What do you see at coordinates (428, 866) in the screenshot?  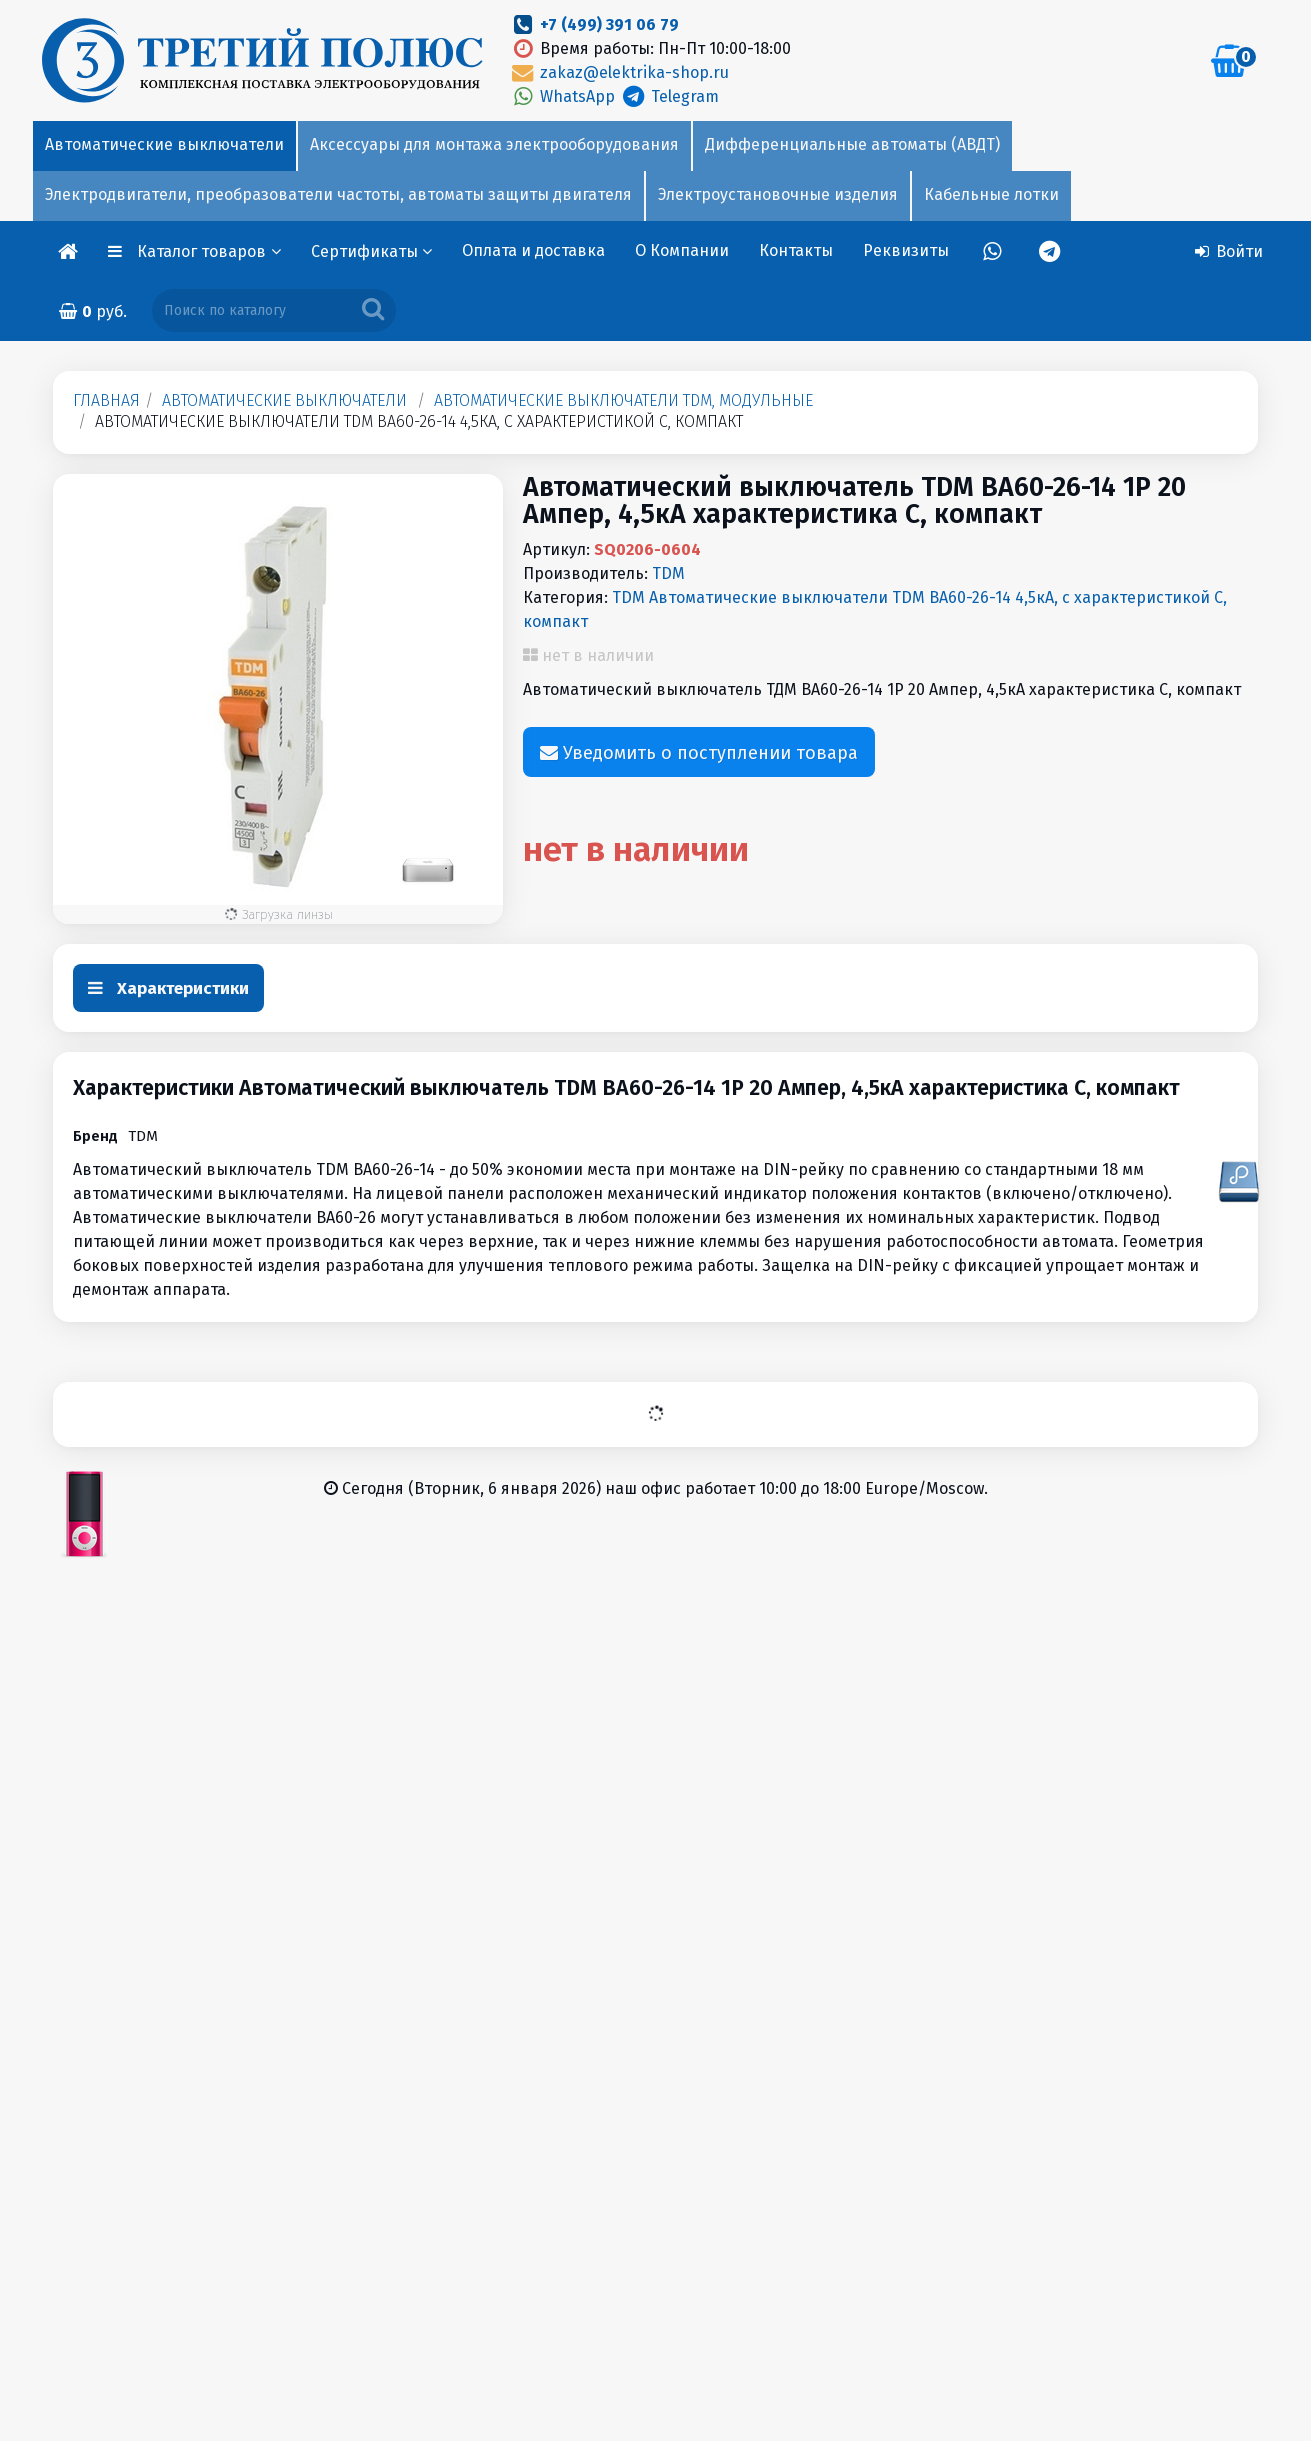 I see `mac mini server device` at bounding box center [428, 866].